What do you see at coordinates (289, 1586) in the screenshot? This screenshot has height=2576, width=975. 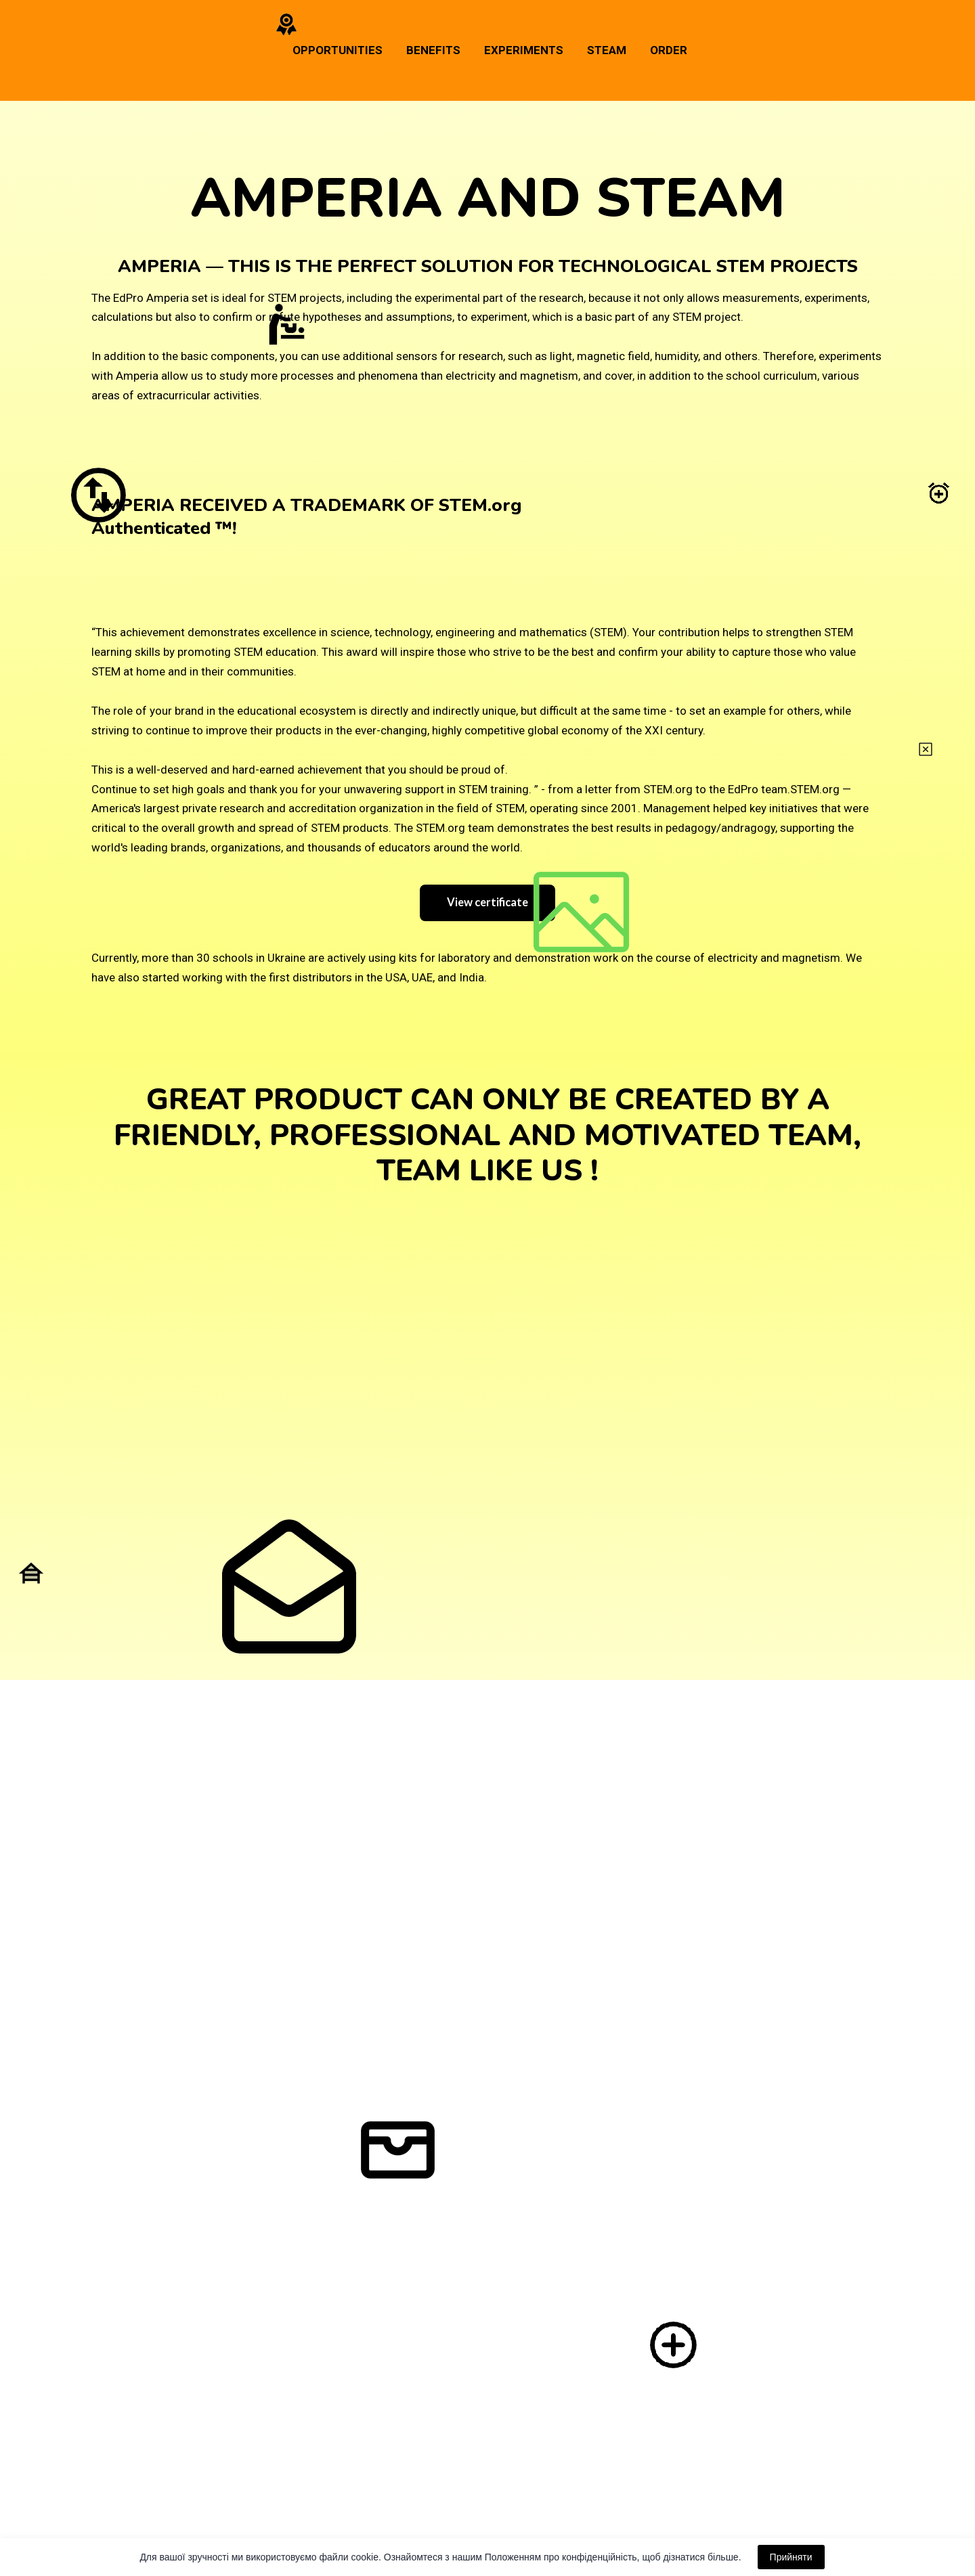 I see `view an opened or read email message` at bounding box center [289, 1586].